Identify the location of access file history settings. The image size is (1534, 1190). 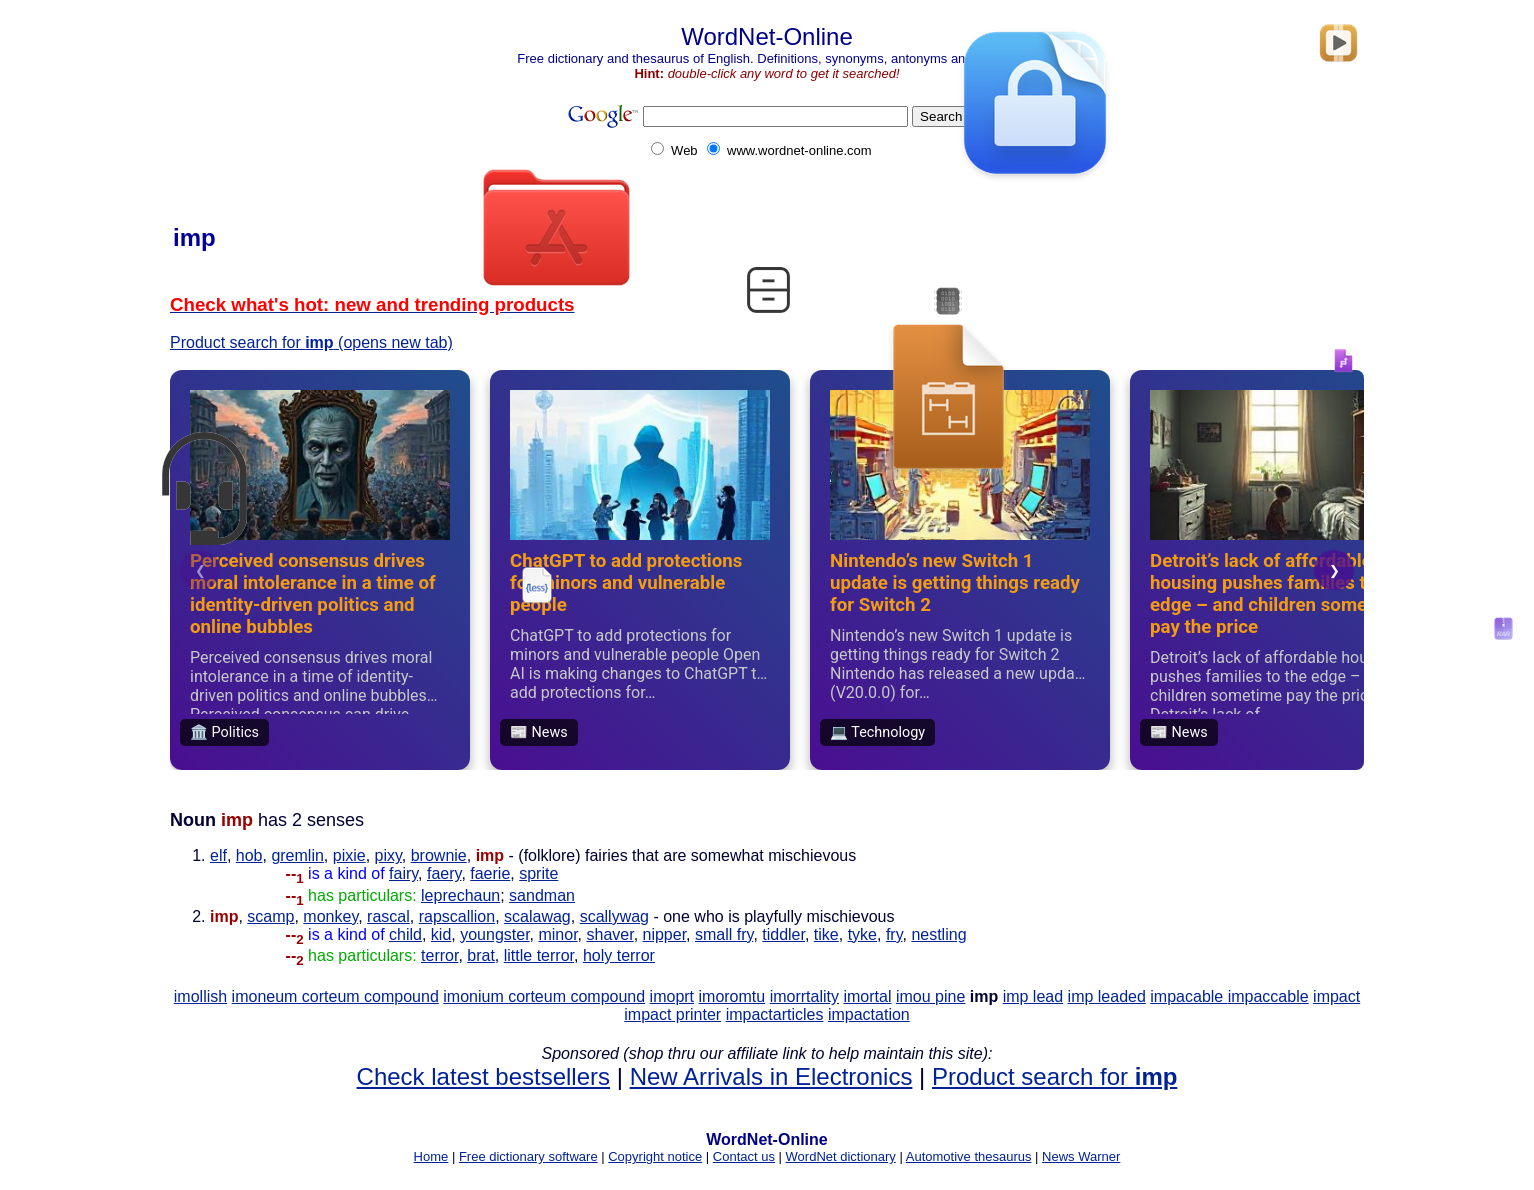
(768, 291).